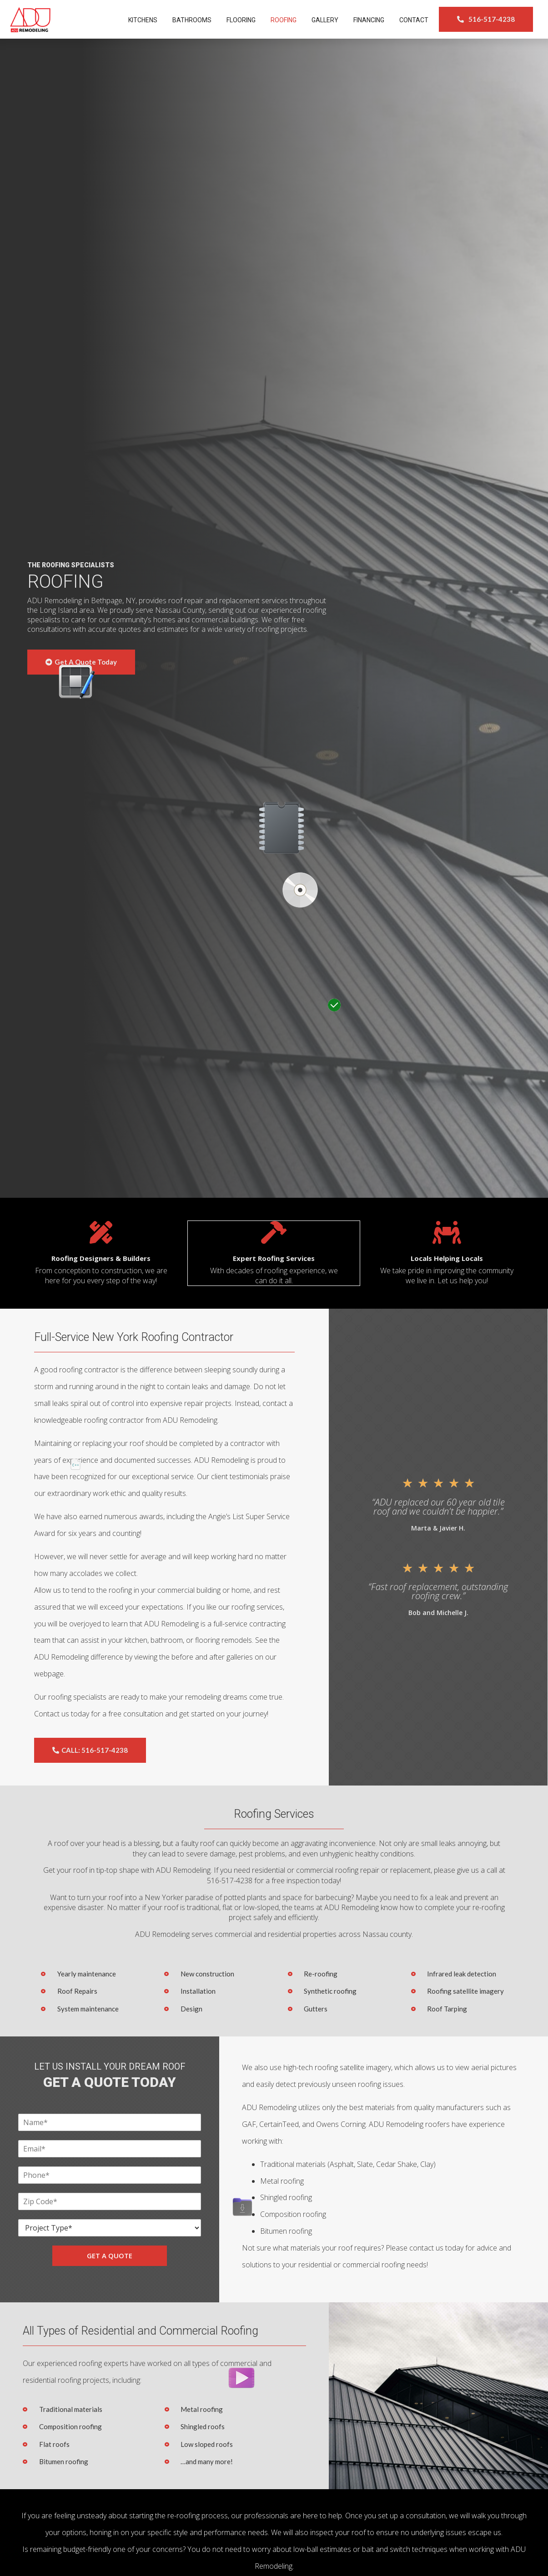  What do you see at coordinates (300, 890) in the screenshot?
I see `access cd/dvd rewritable drive` at bounding box center [300, 890].